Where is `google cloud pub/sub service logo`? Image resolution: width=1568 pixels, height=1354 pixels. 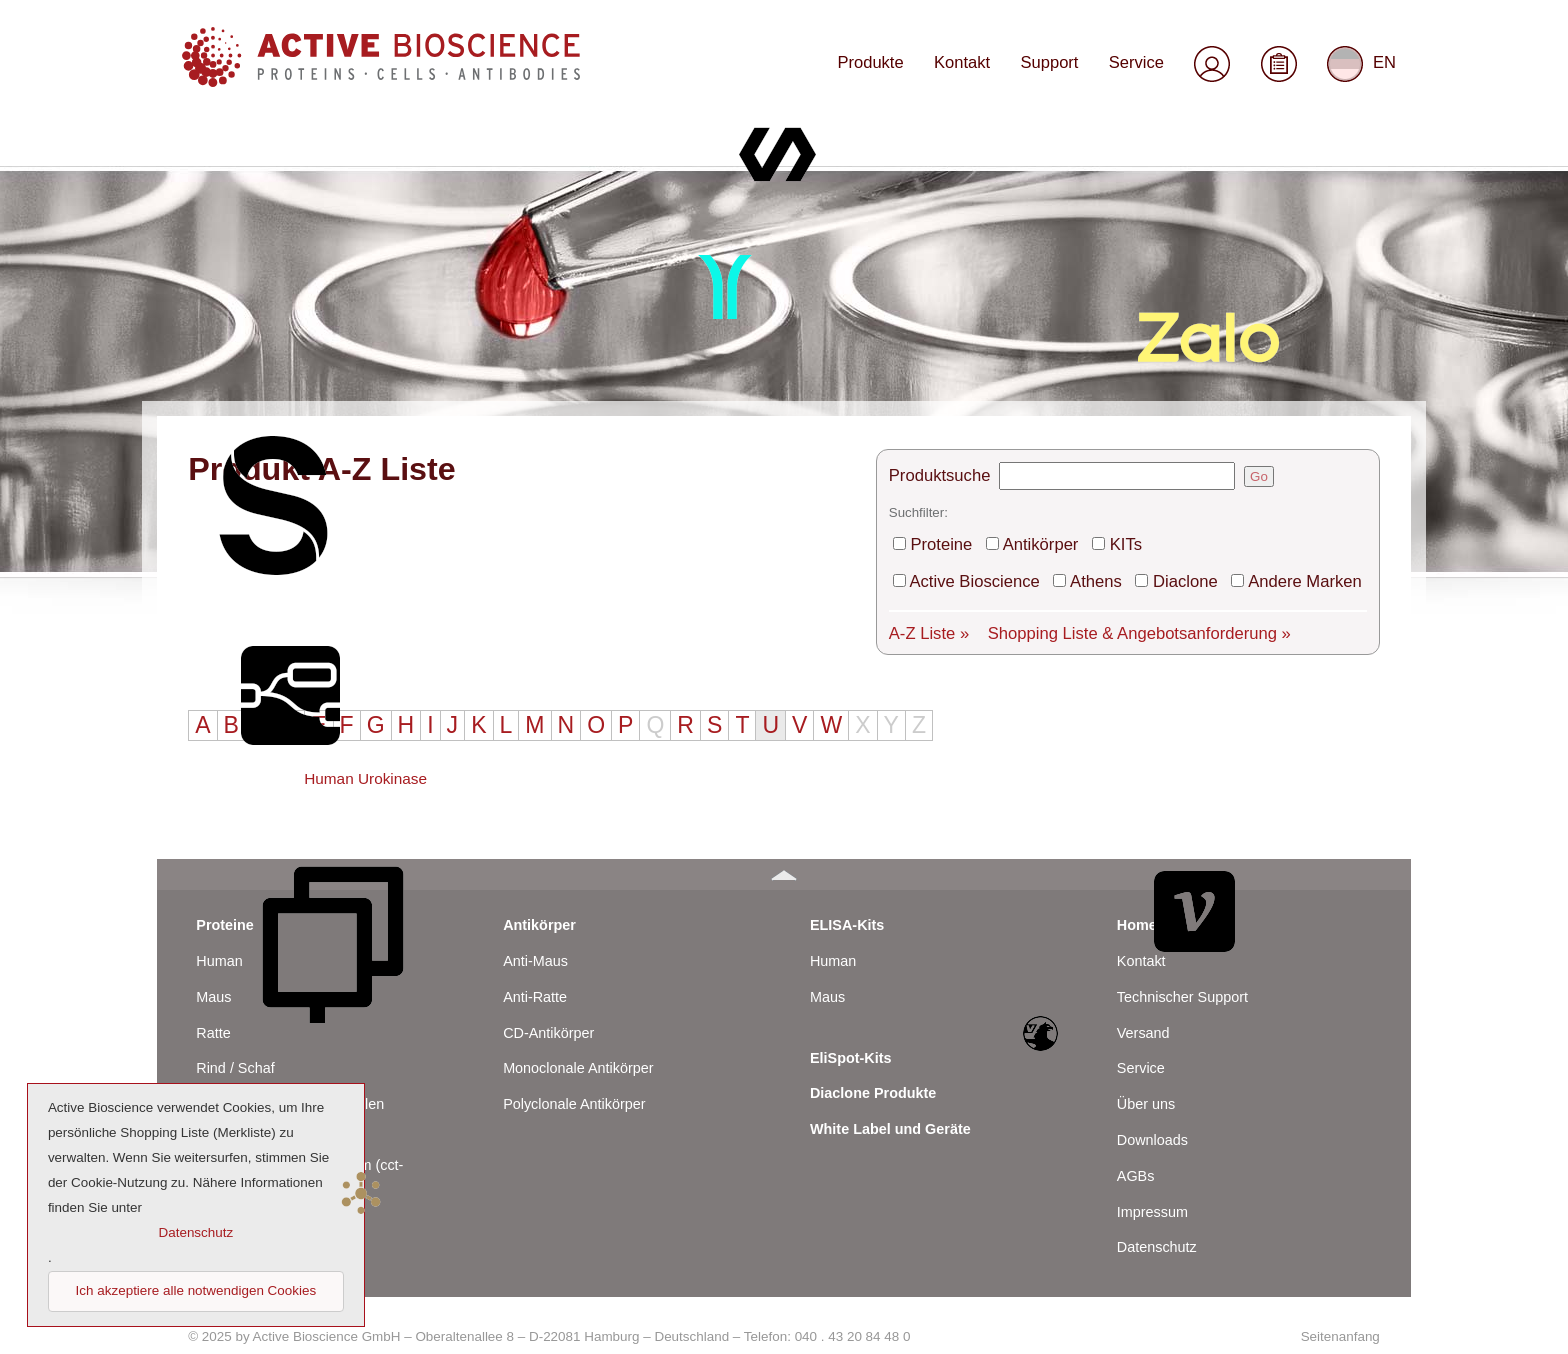
google cloud pub/sub service logo is located at coordinates (361, 1193).